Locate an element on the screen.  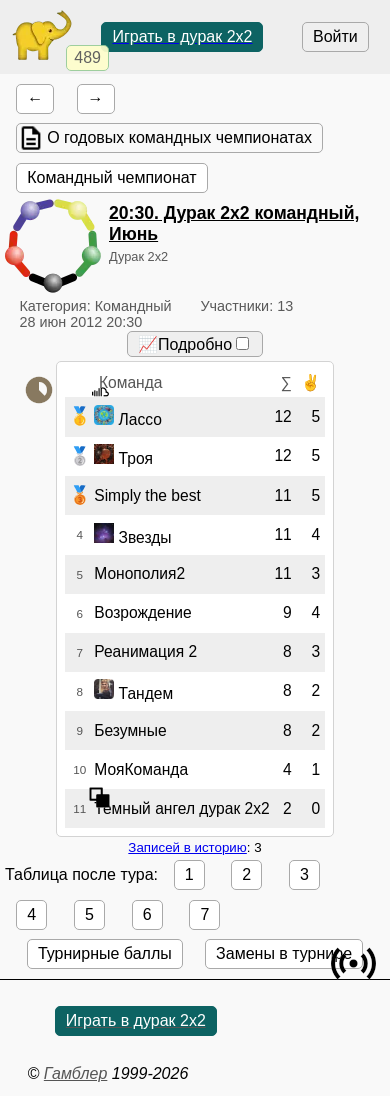
open soundcloud app is located at coordinates (100, 391).